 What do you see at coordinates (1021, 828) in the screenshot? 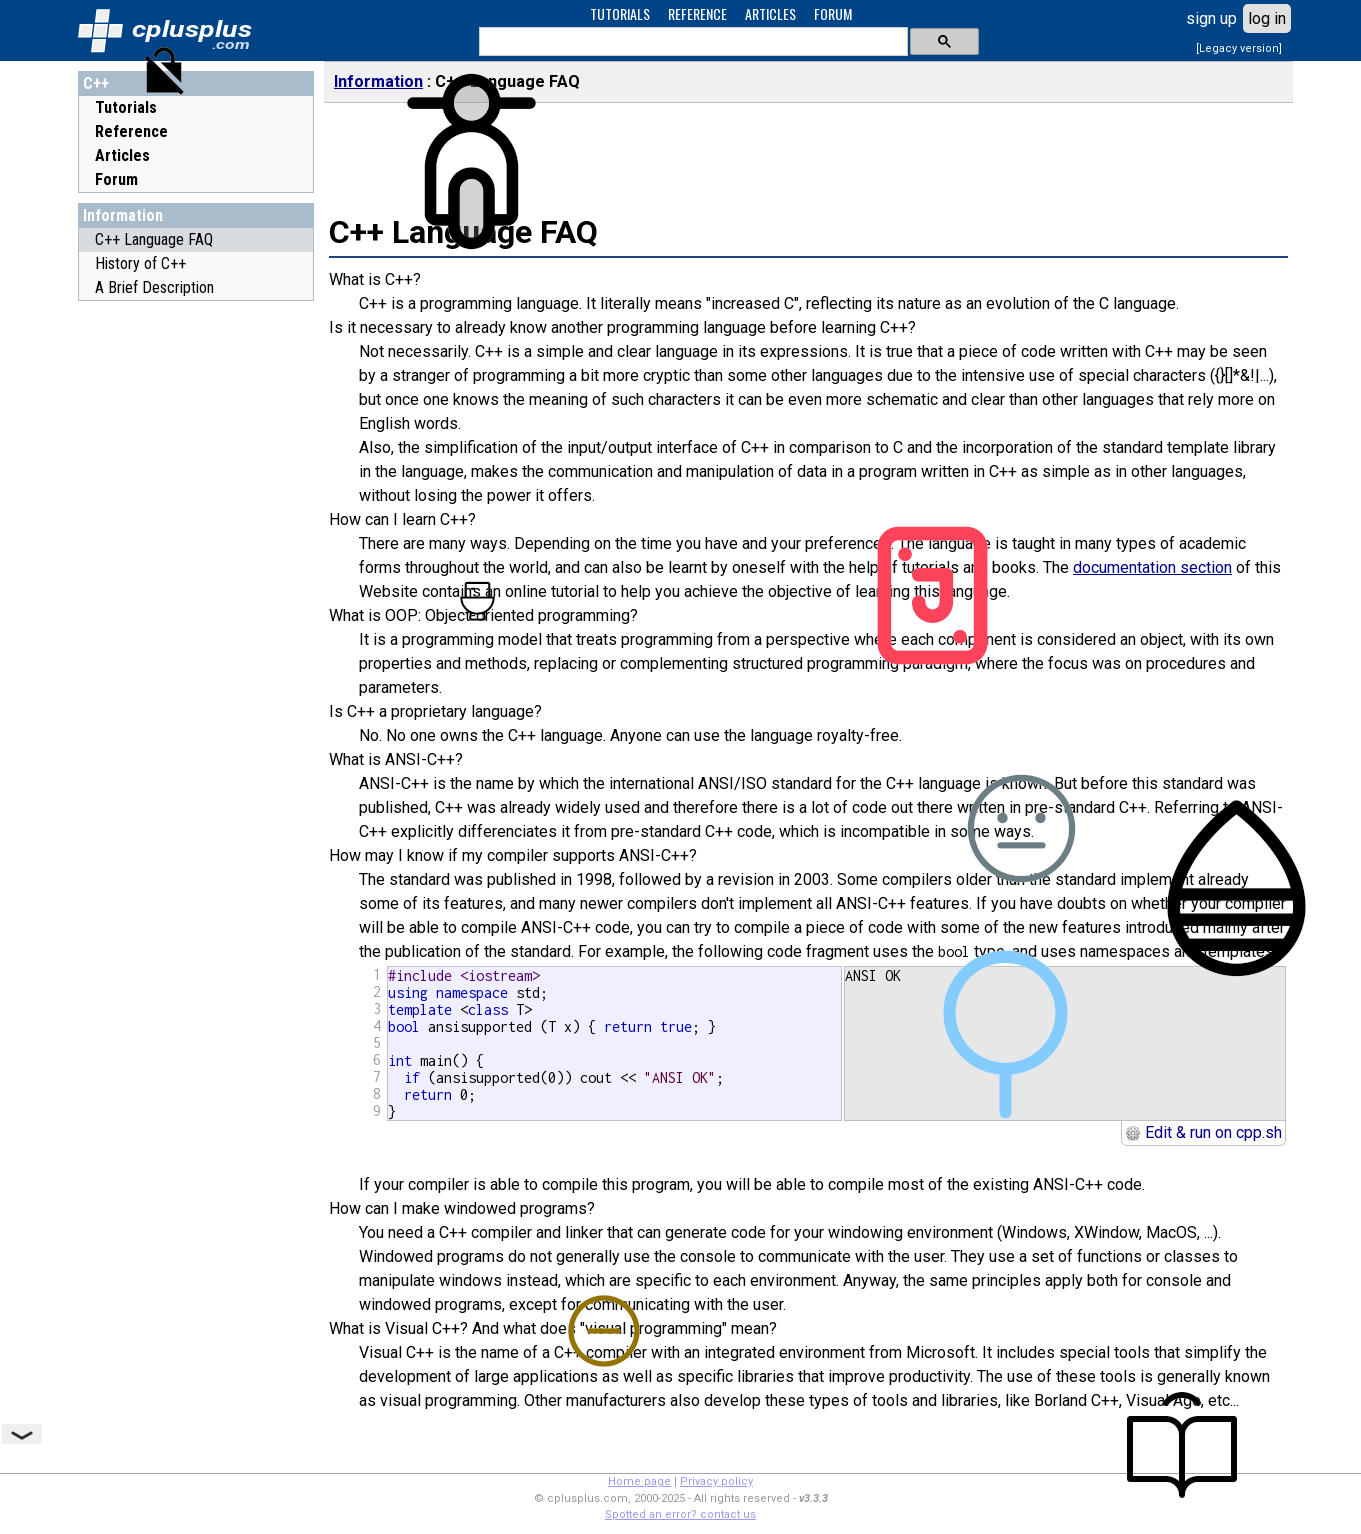
I see `rate experience as neutral or average` at bounding box center [1021, 828].